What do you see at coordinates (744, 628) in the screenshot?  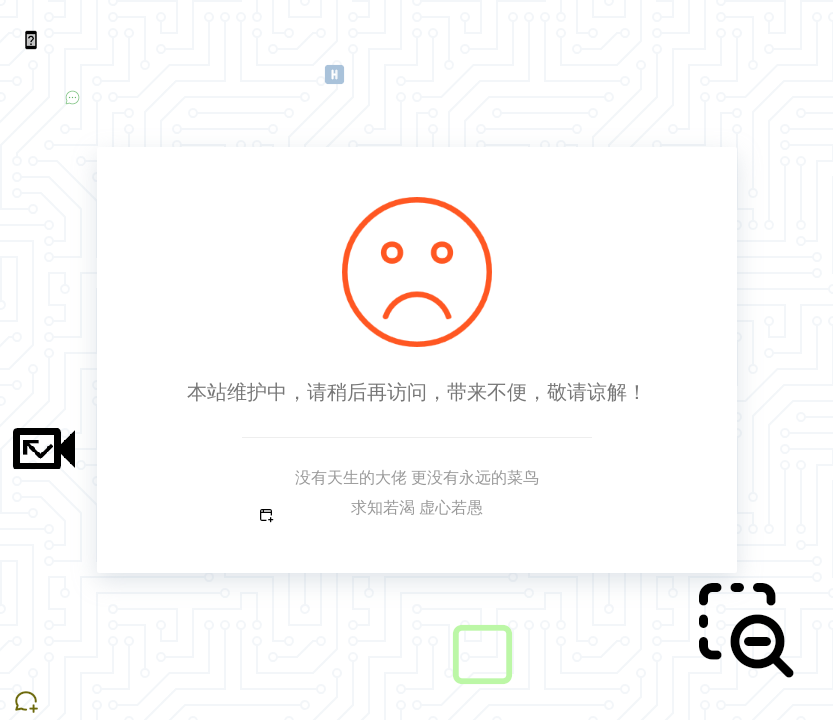 I see `zoom out of selected area` at bounding box center [744, 628].